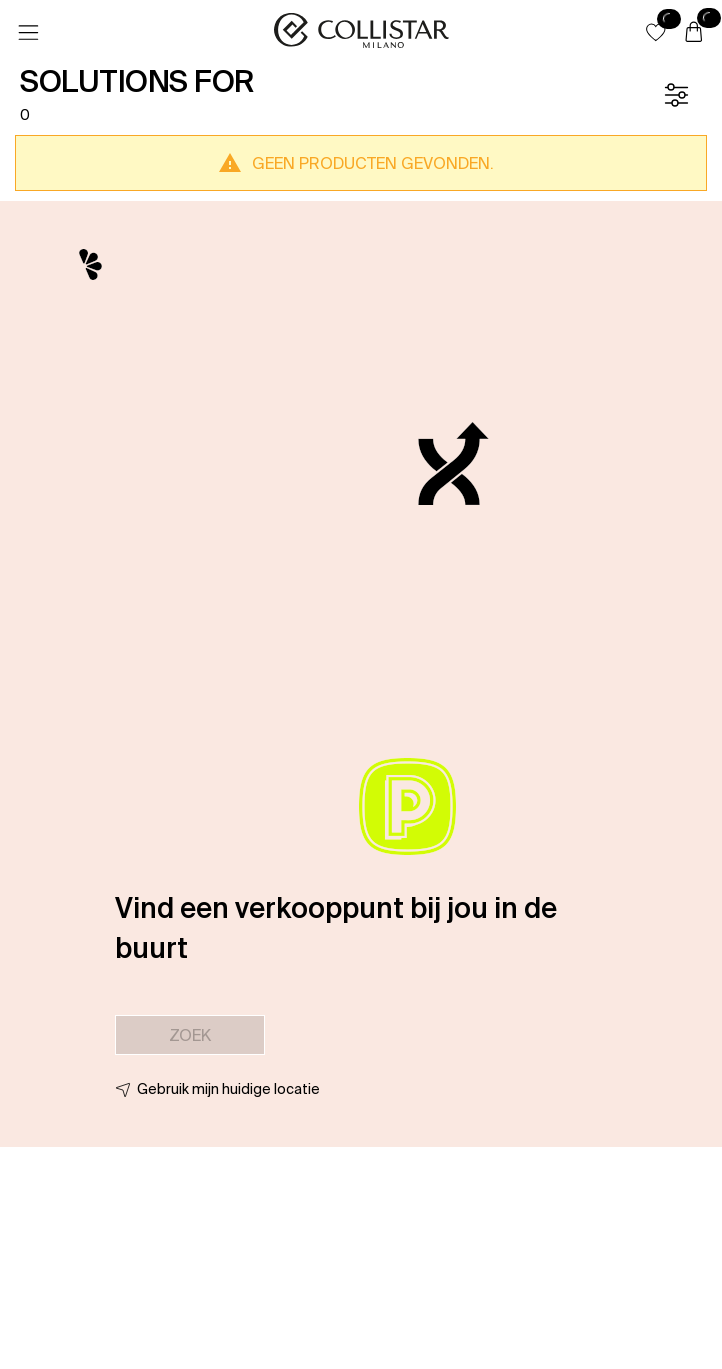 The image size is (722, 1369). What do you see at coordinates (453, 463) in the screenshot?
I see `open git extensions application` at bounding box center [453, 463].